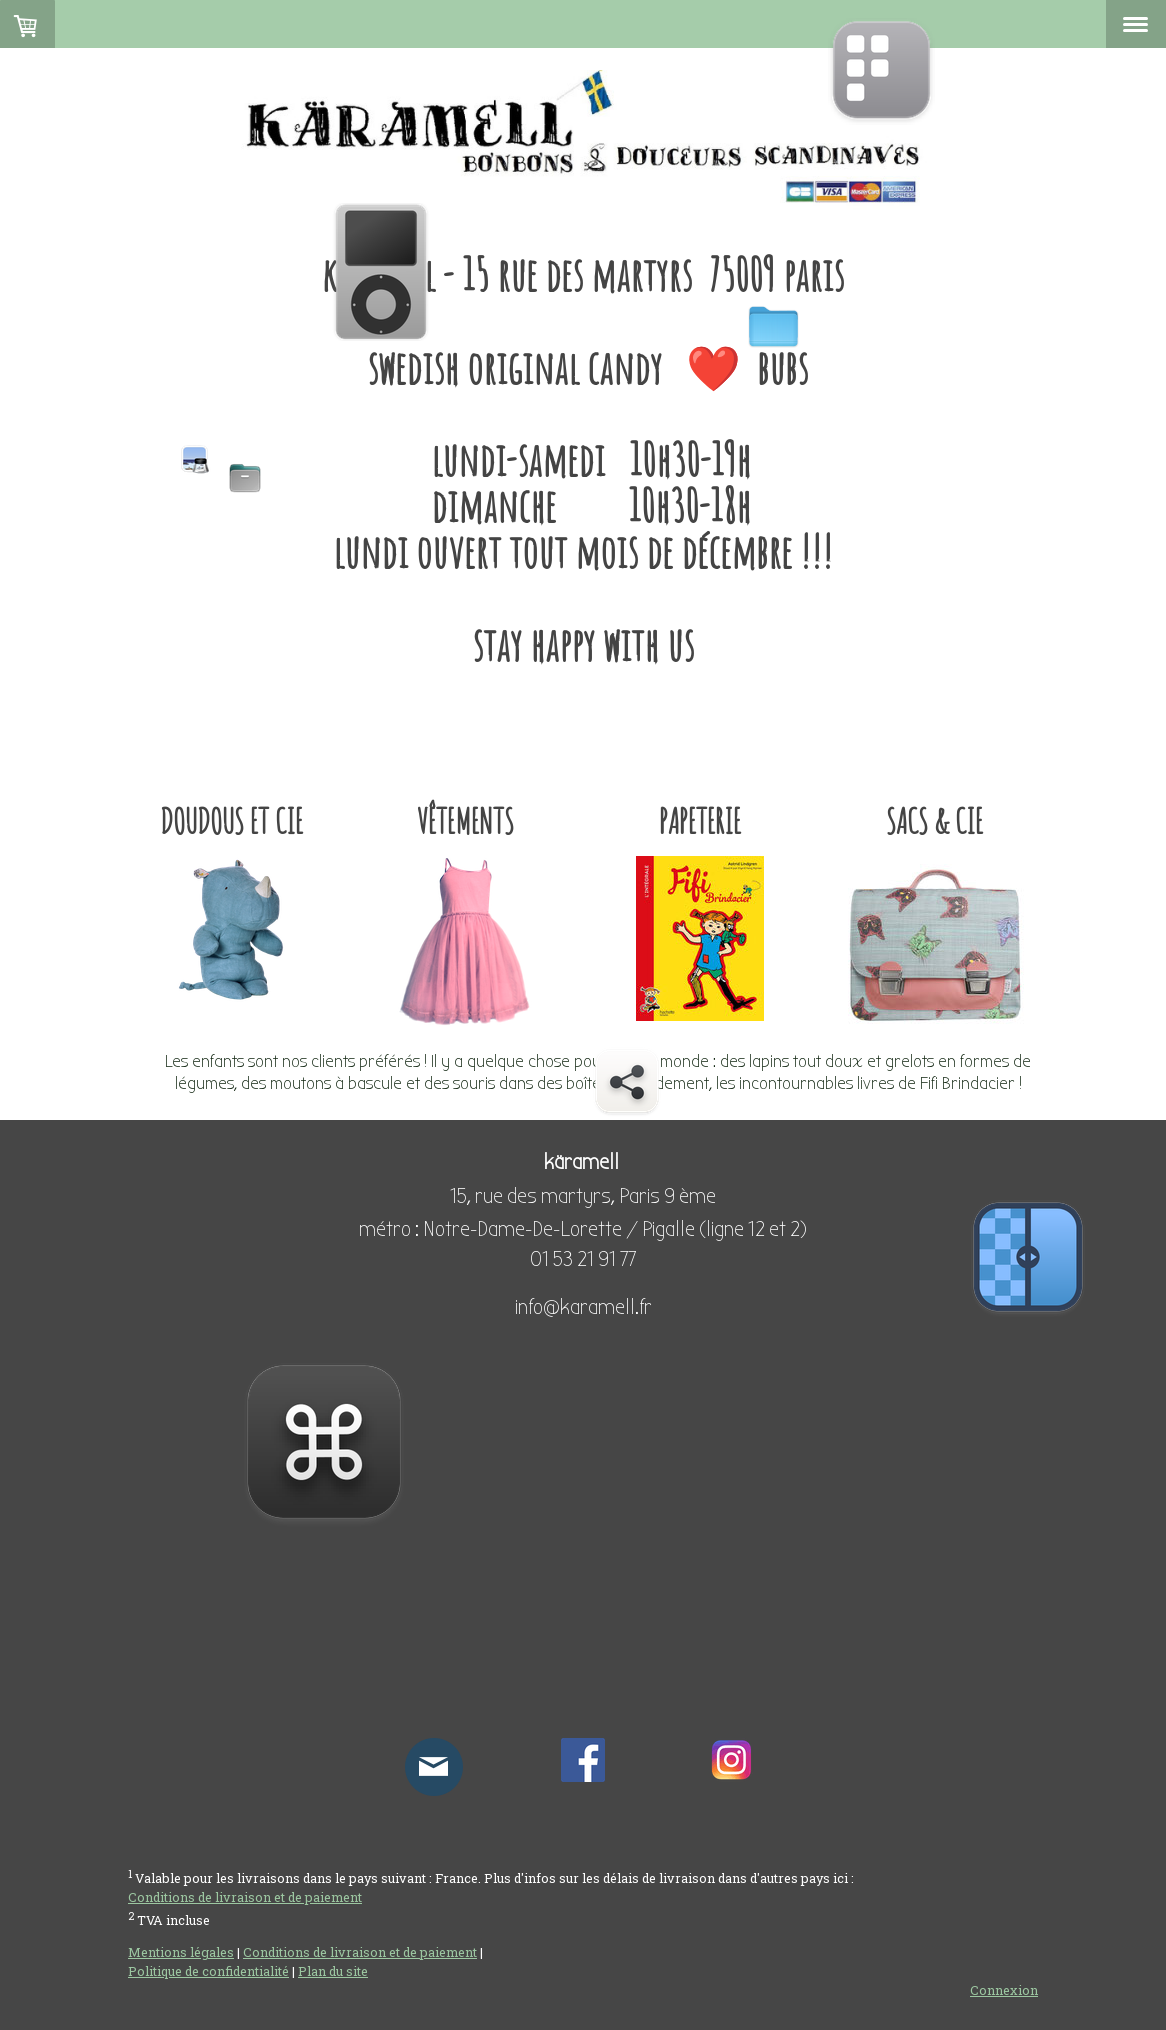 This screenshot has width=1166, height=2030. What do you see at coordinates (245, 478) in the screenshot?
I see `open the file manager application` at bounding box center [245, 478].